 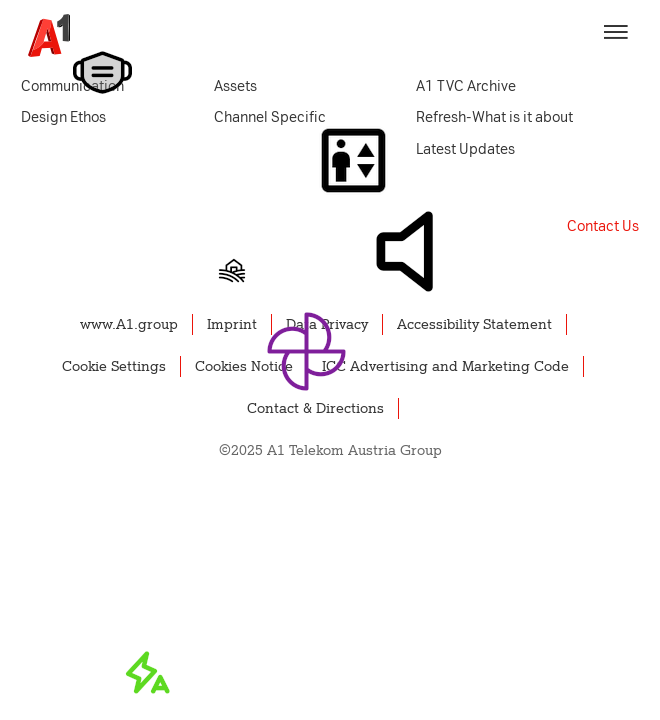 I want to click on speaker with no audio output, so click(x=416, y=251).